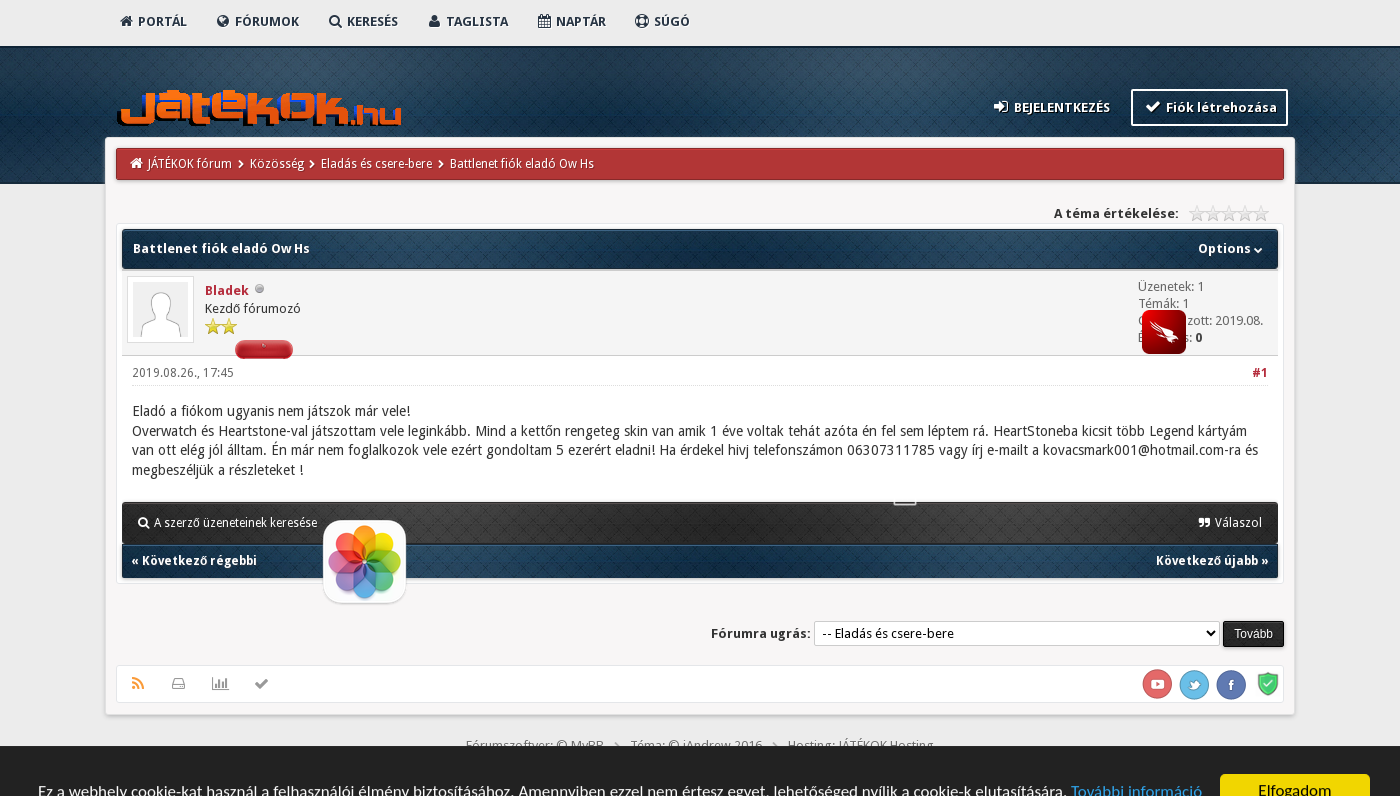 The width and height of the screenshot is (1400, 796). I want to click on open the photos app, so click(364, 561).